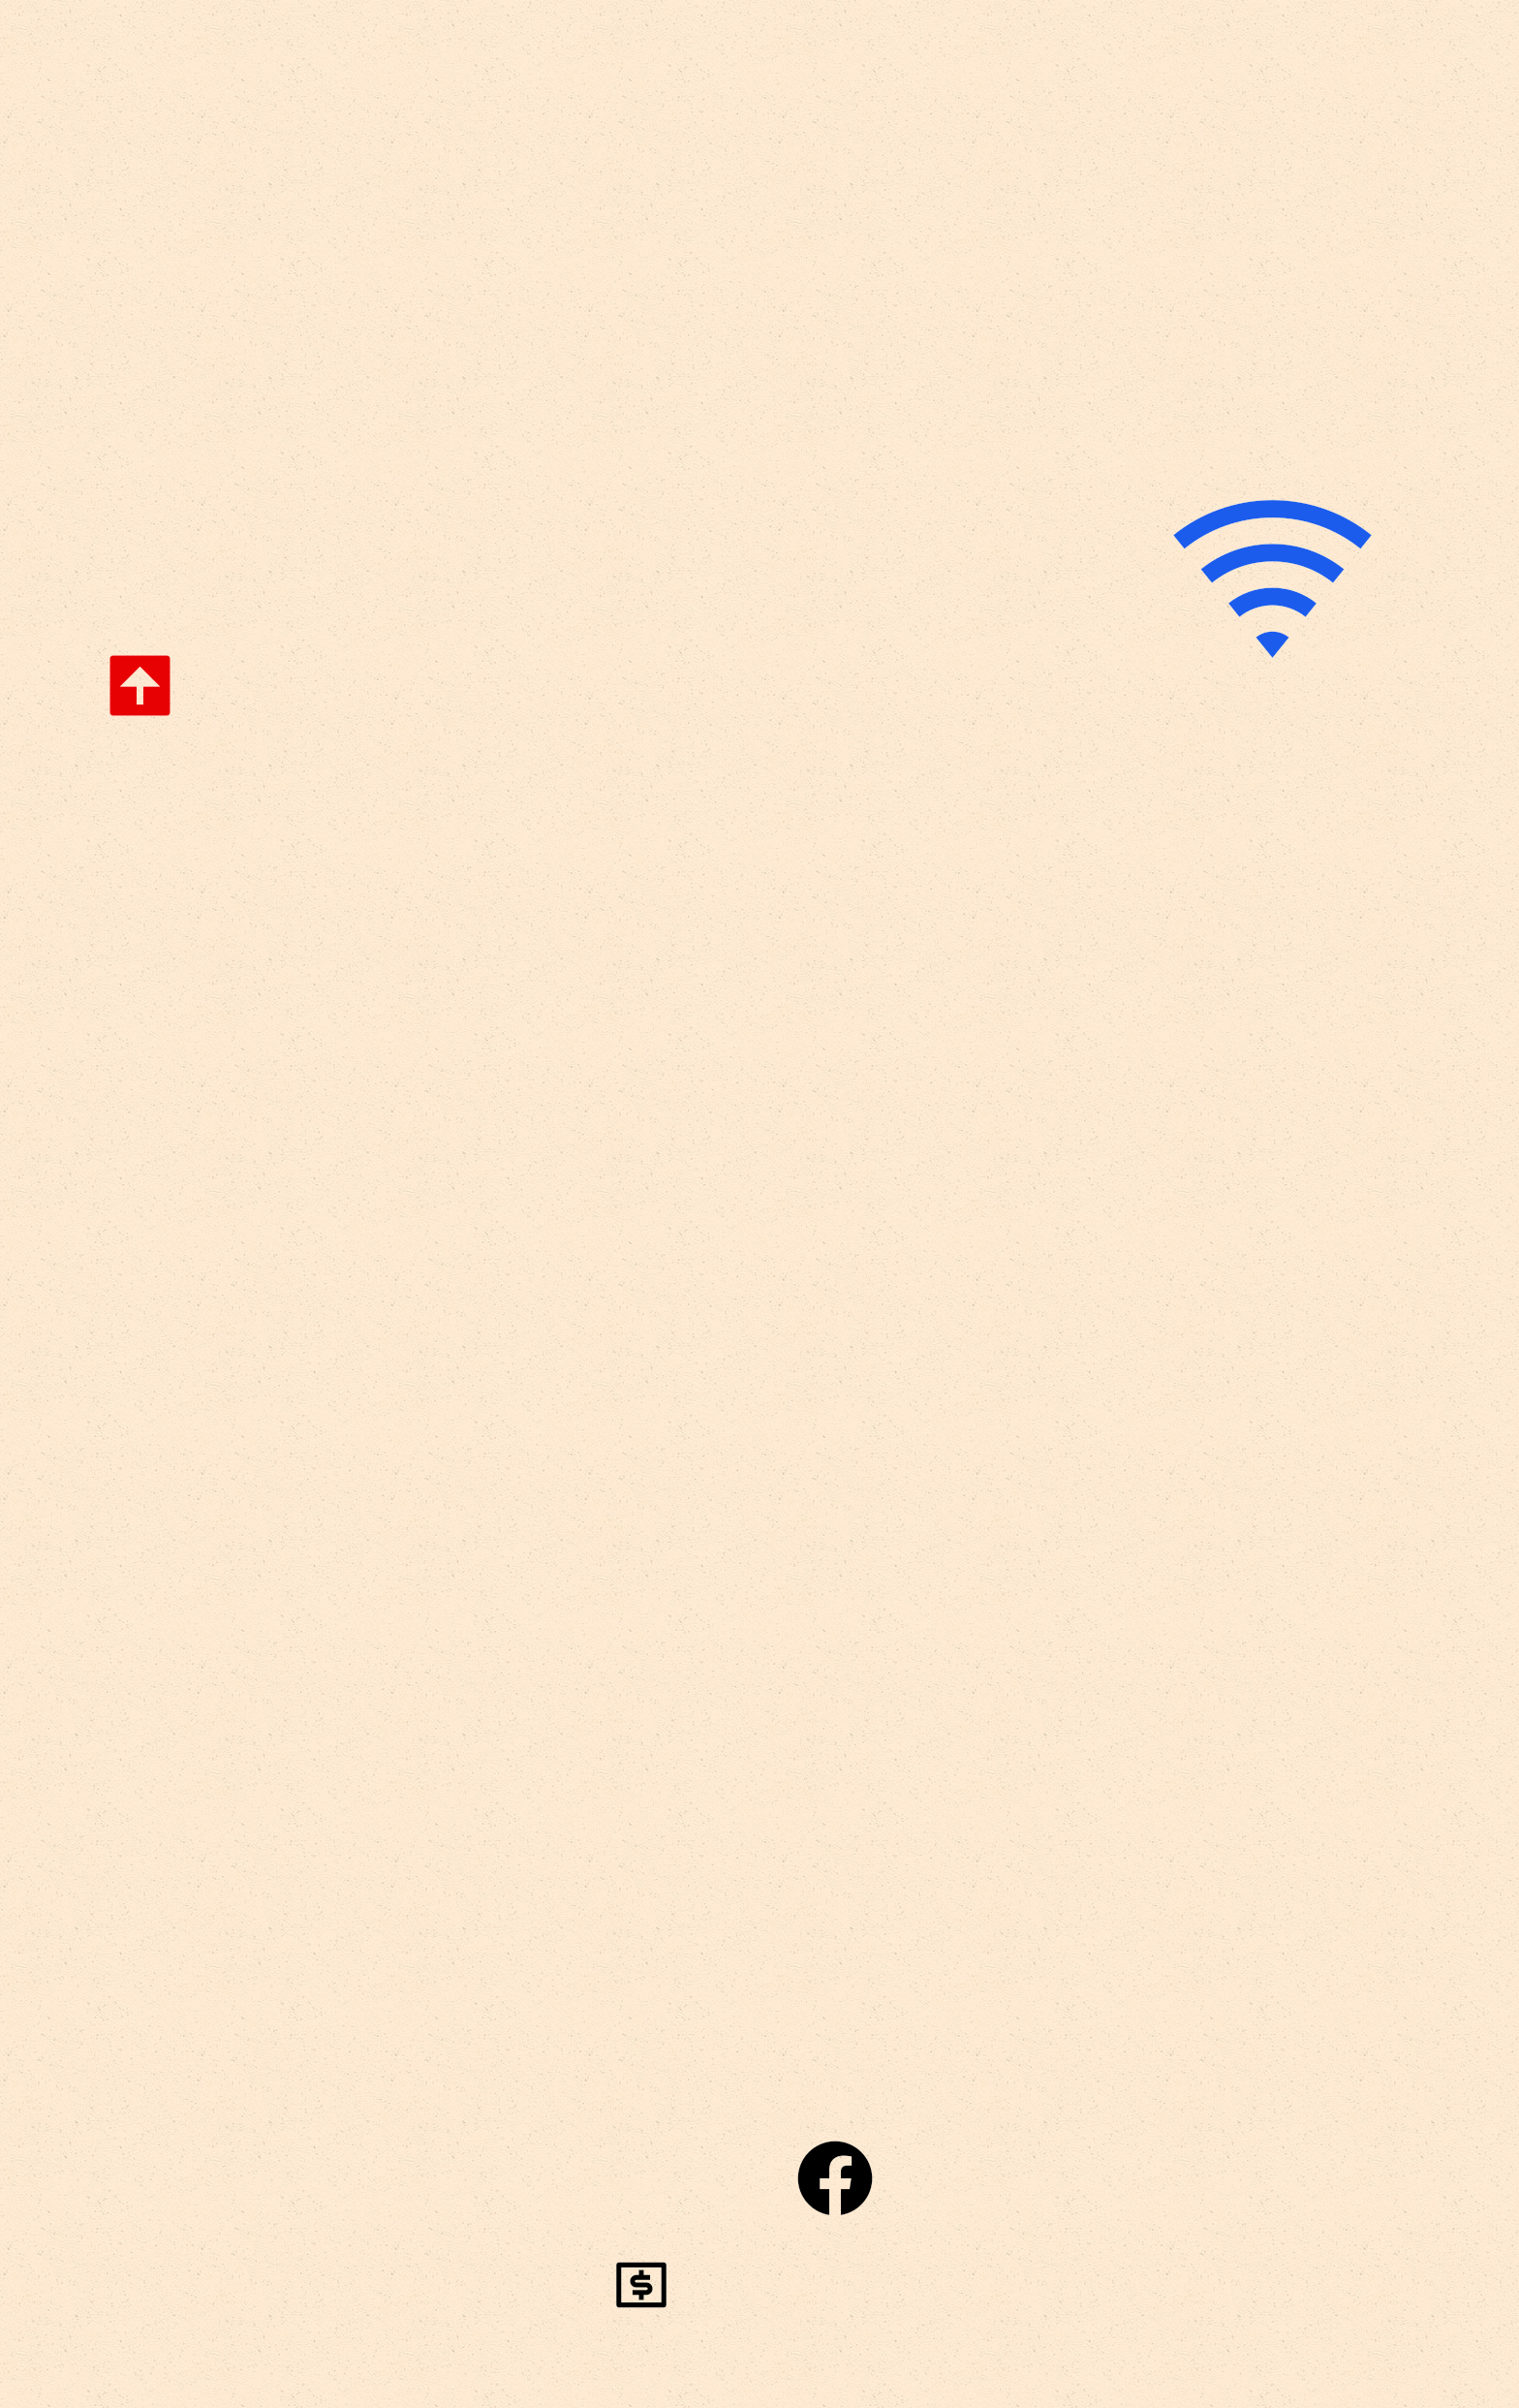 This screenshot has height=2408, width=1519. I want to click on view financial transactions or payment details, so click(641, 2285).